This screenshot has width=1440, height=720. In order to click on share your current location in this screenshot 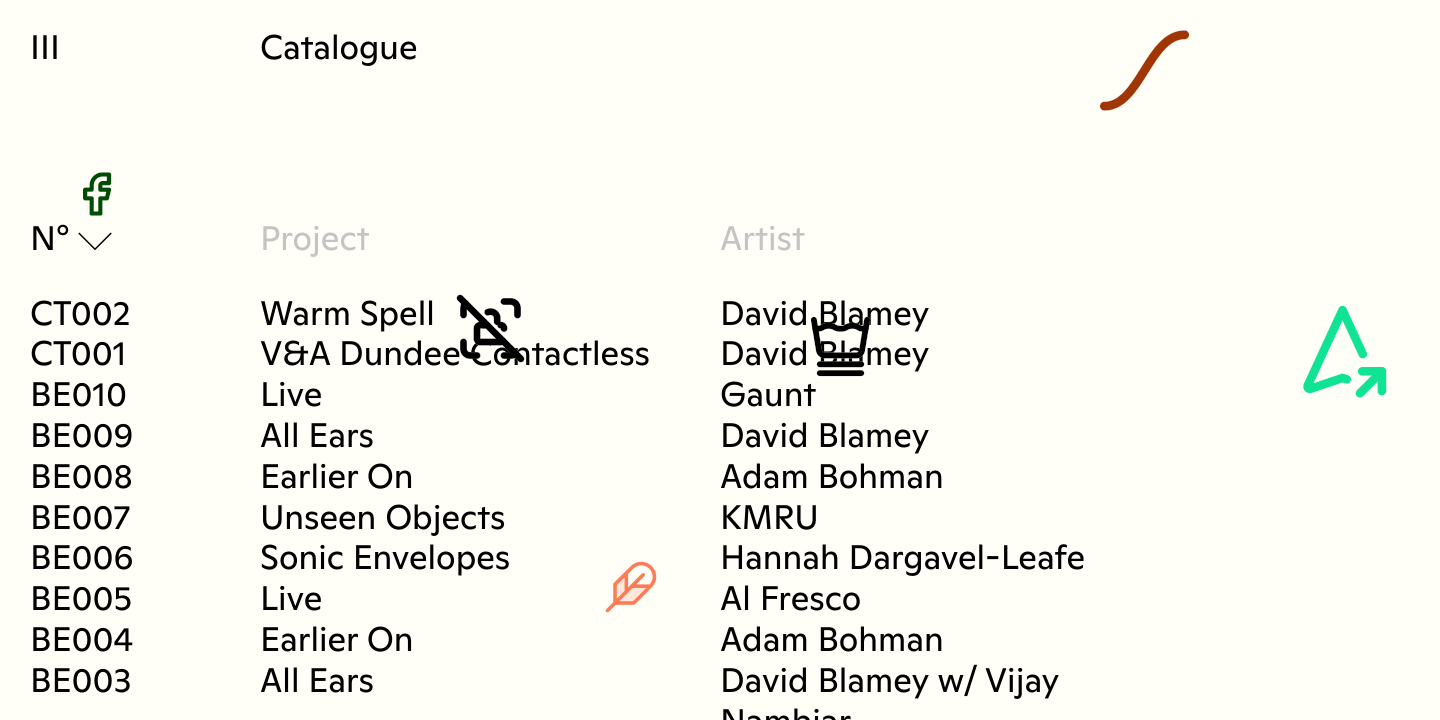, I will do `click(1342, 349)`.